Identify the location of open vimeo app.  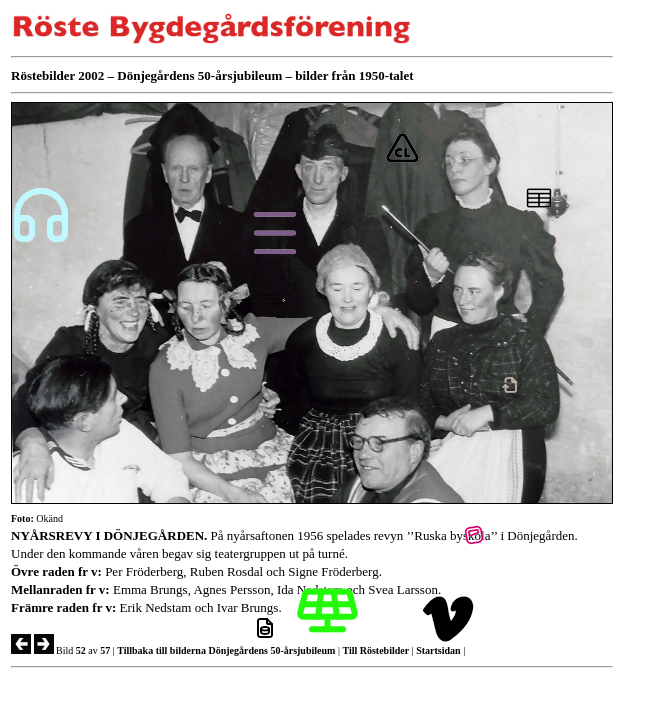
(448, 619).